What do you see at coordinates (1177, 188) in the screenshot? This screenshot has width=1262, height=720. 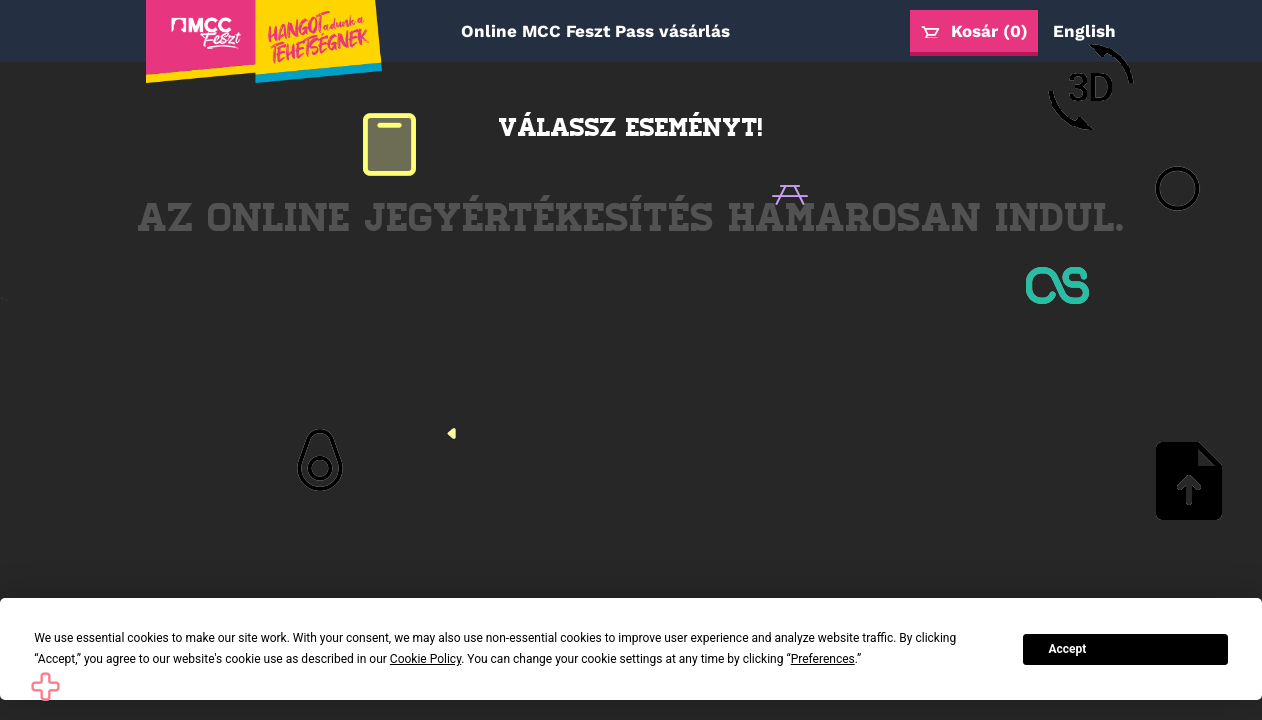 I see `unselected radio button option` at bounding box center [1177, 188].